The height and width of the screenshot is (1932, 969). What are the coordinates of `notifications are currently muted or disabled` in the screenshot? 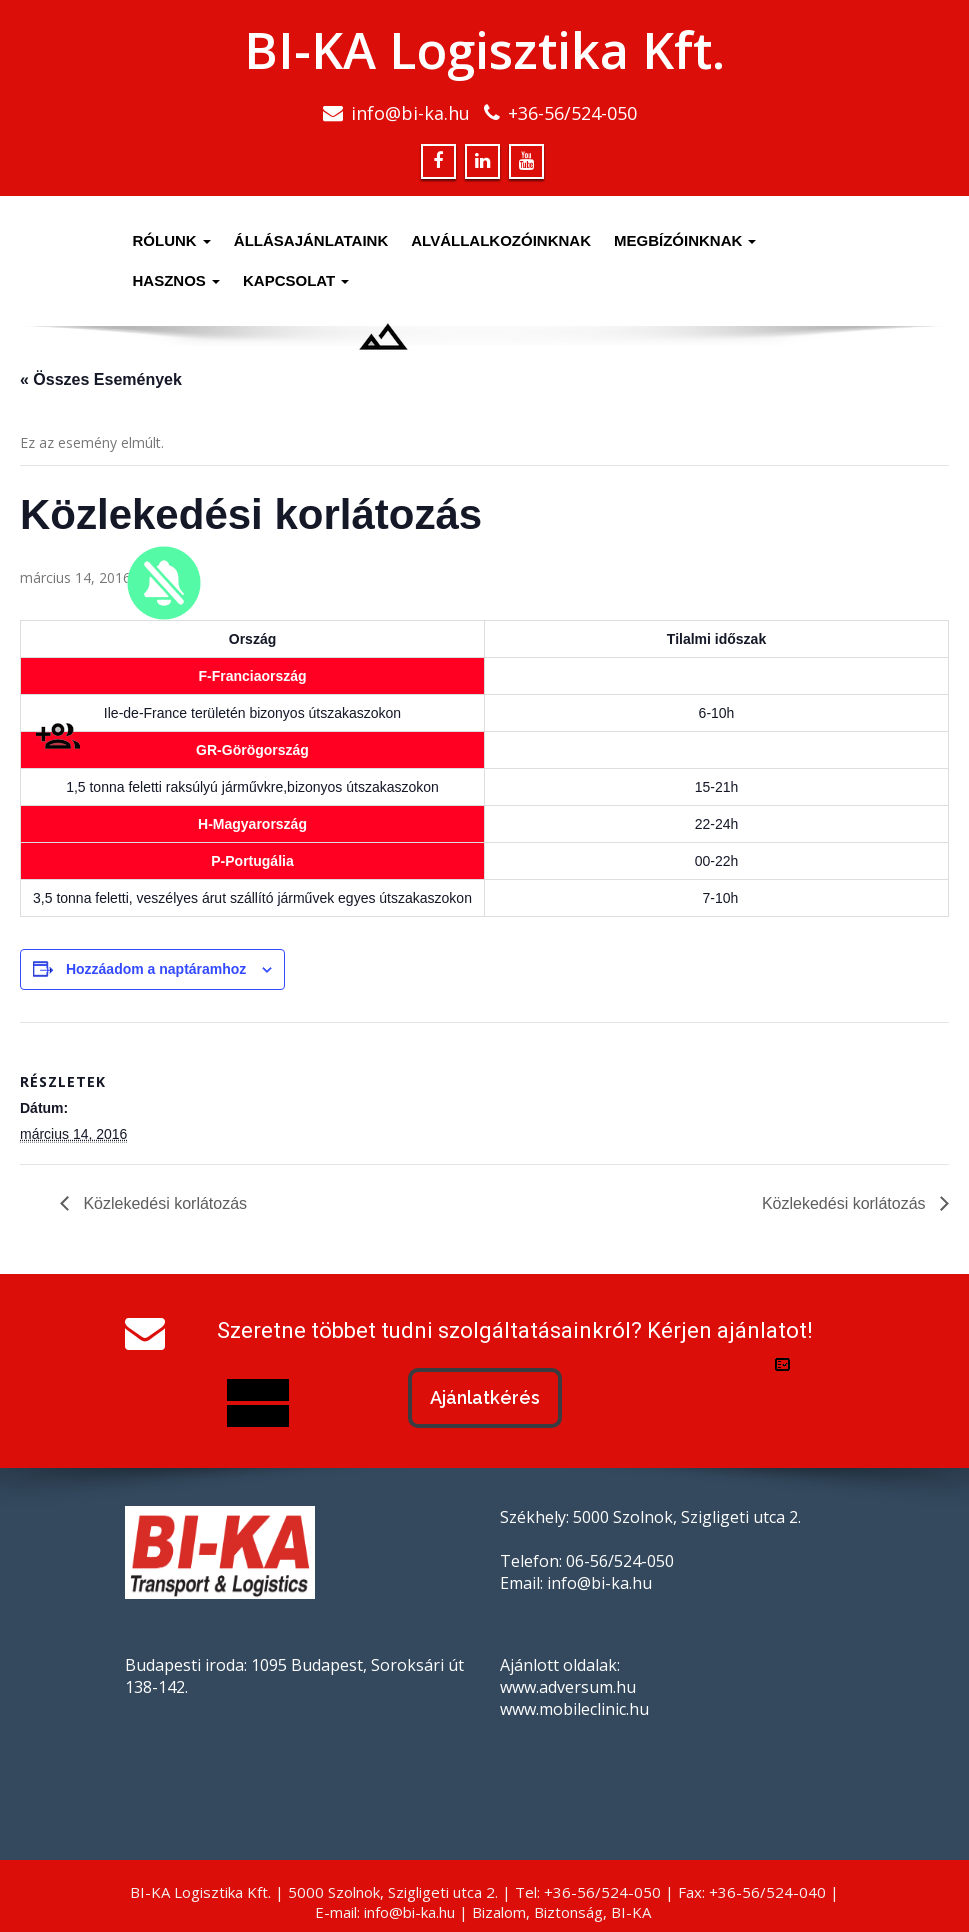 It's located at (164, 583).